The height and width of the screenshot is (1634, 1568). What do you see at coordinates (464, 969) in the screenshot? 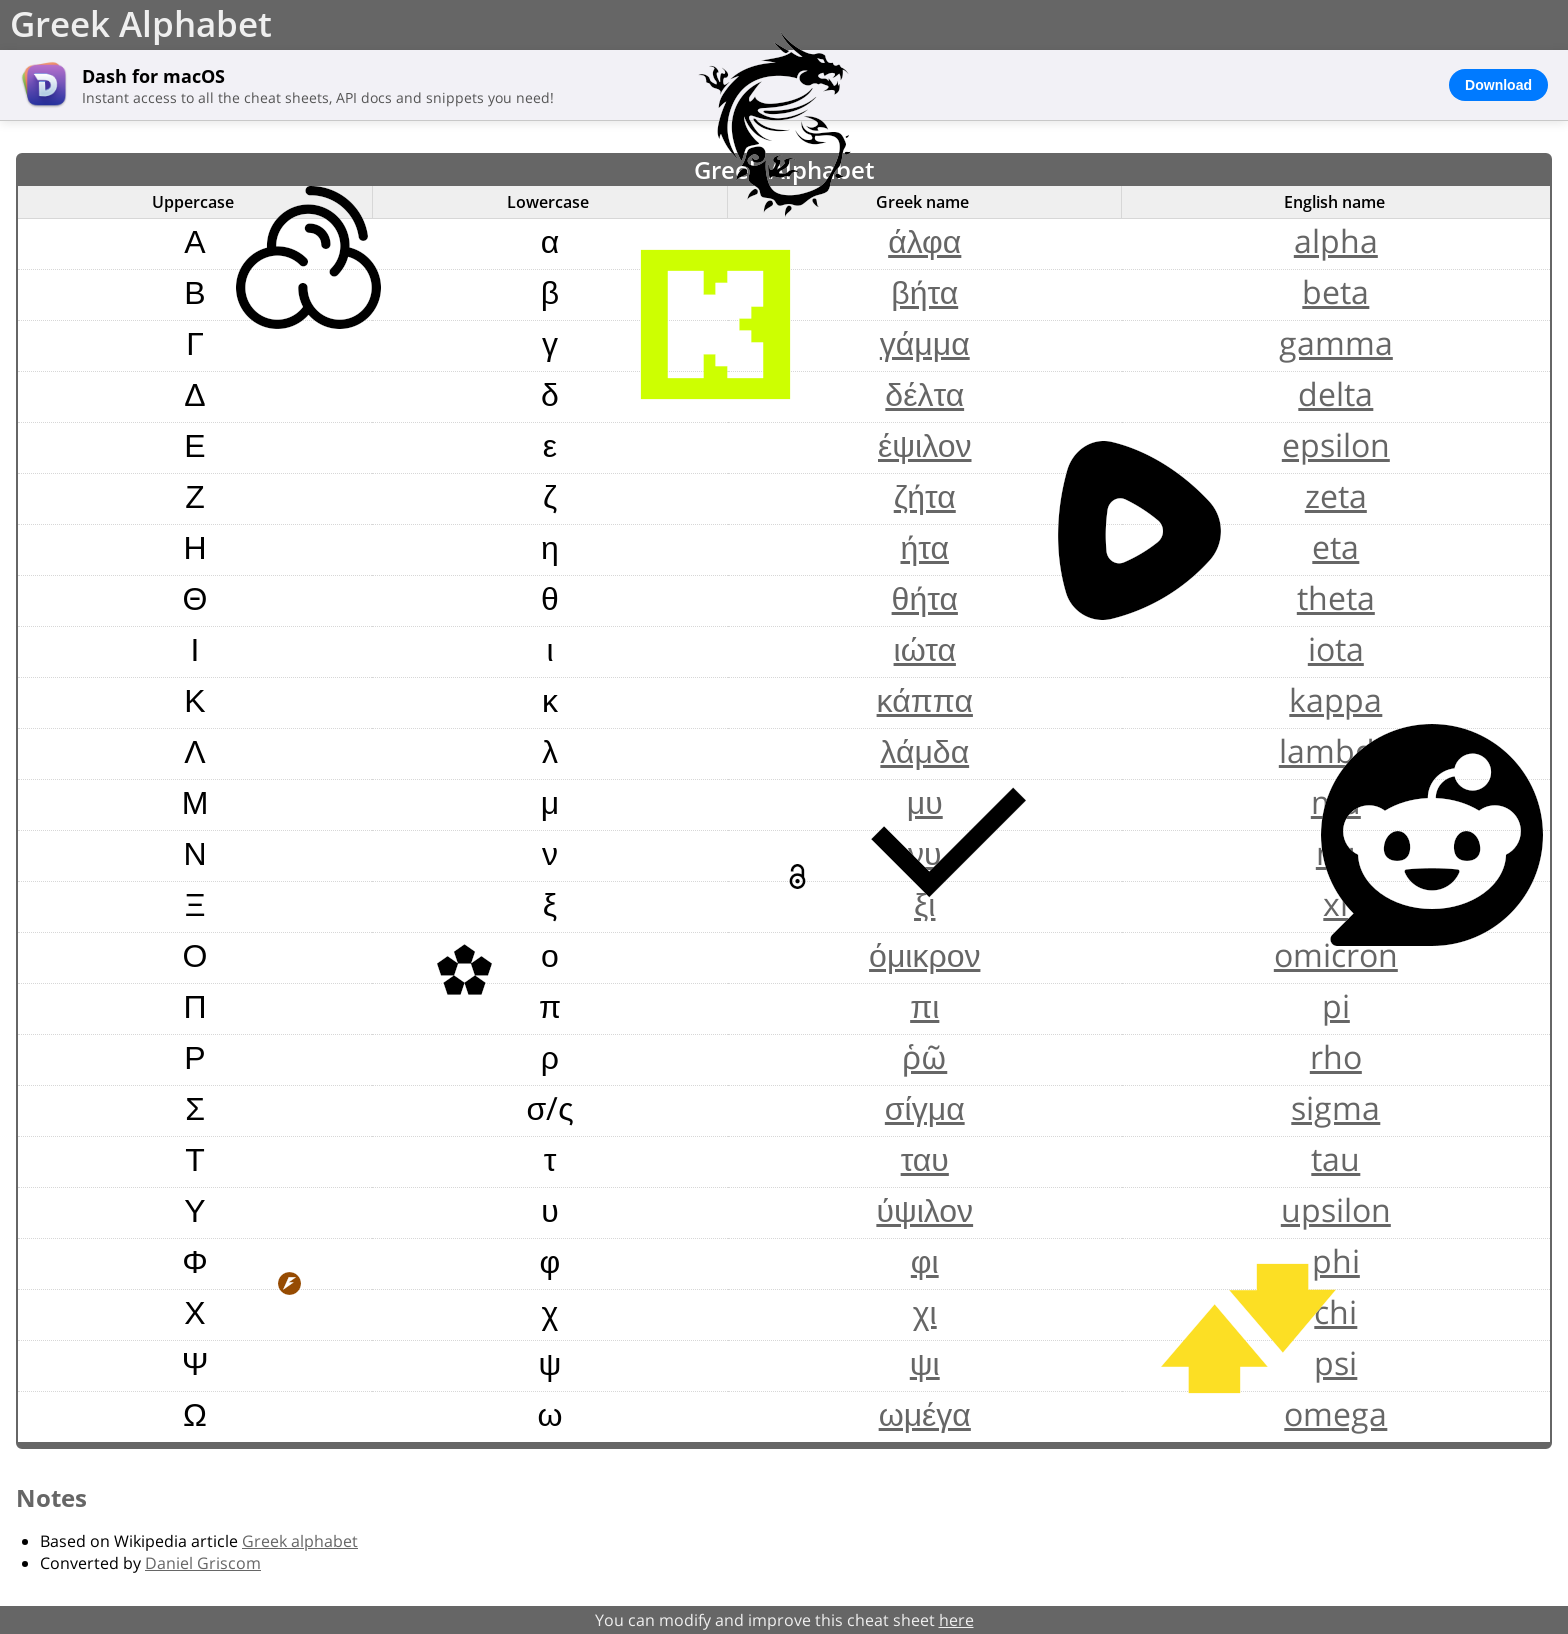
I see `rootssage app or service logo` at bounding box center [464, 969].